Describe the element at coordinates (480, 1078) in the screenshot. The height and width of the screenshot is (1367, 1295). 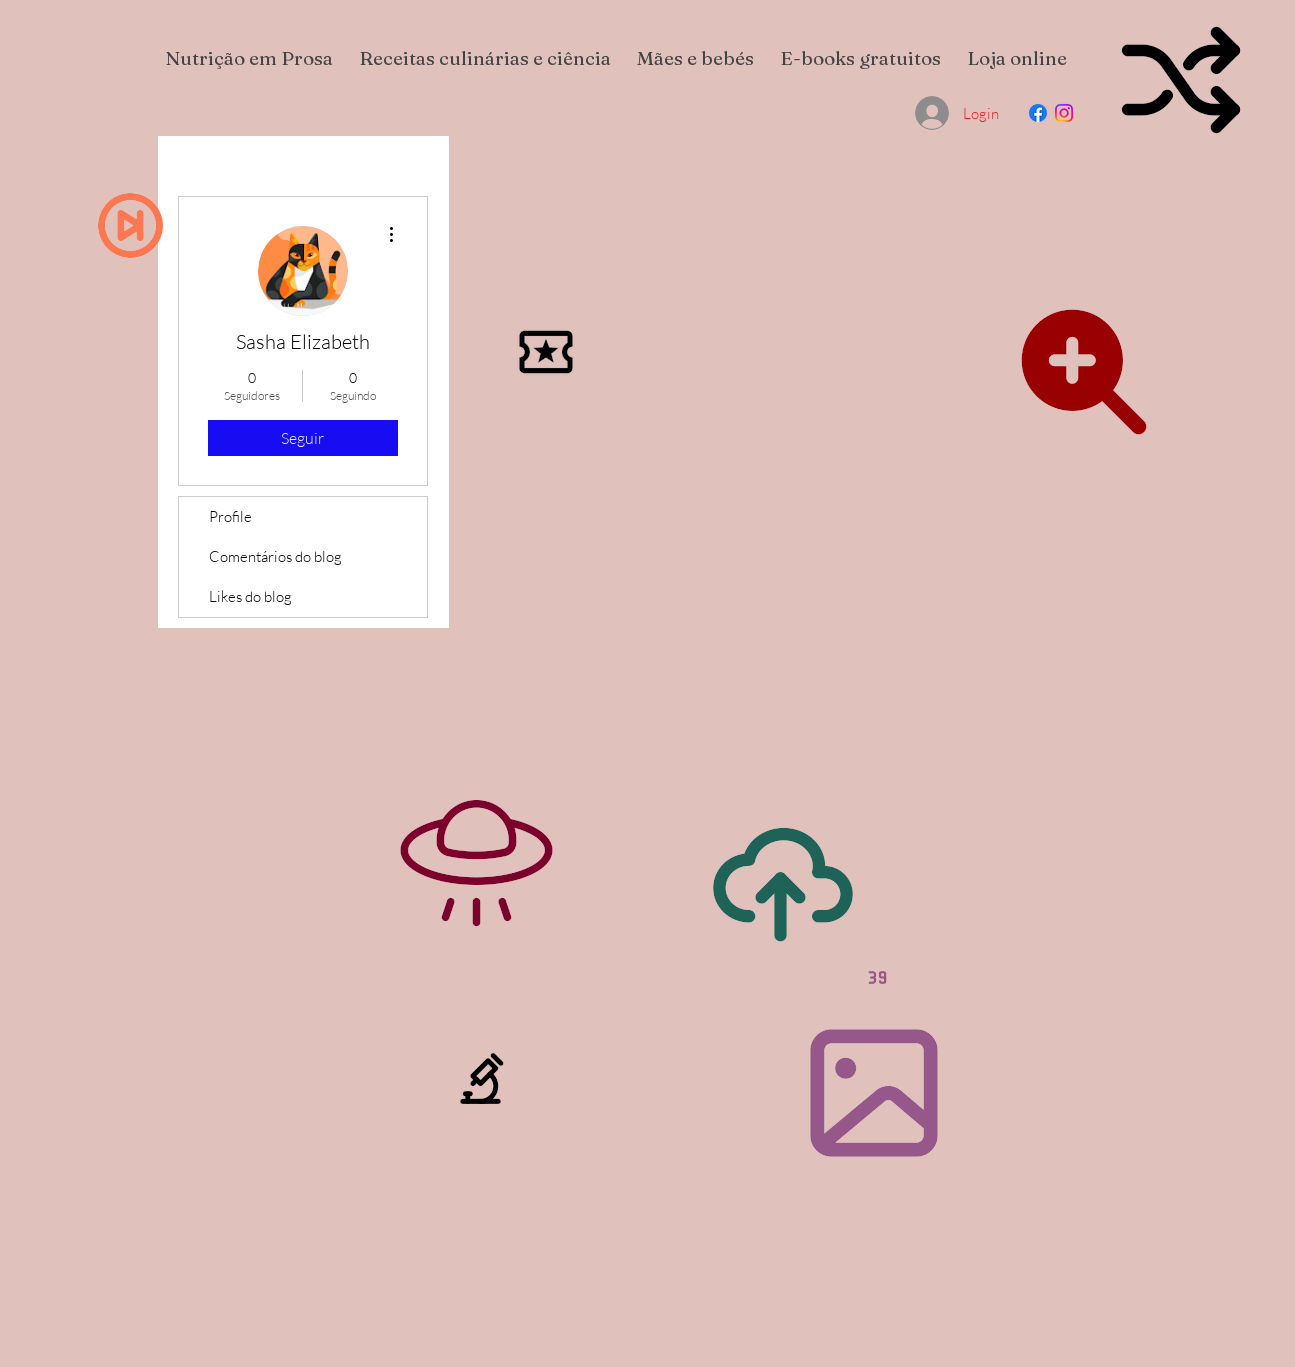
I see `access scientific or research tools` at that location.